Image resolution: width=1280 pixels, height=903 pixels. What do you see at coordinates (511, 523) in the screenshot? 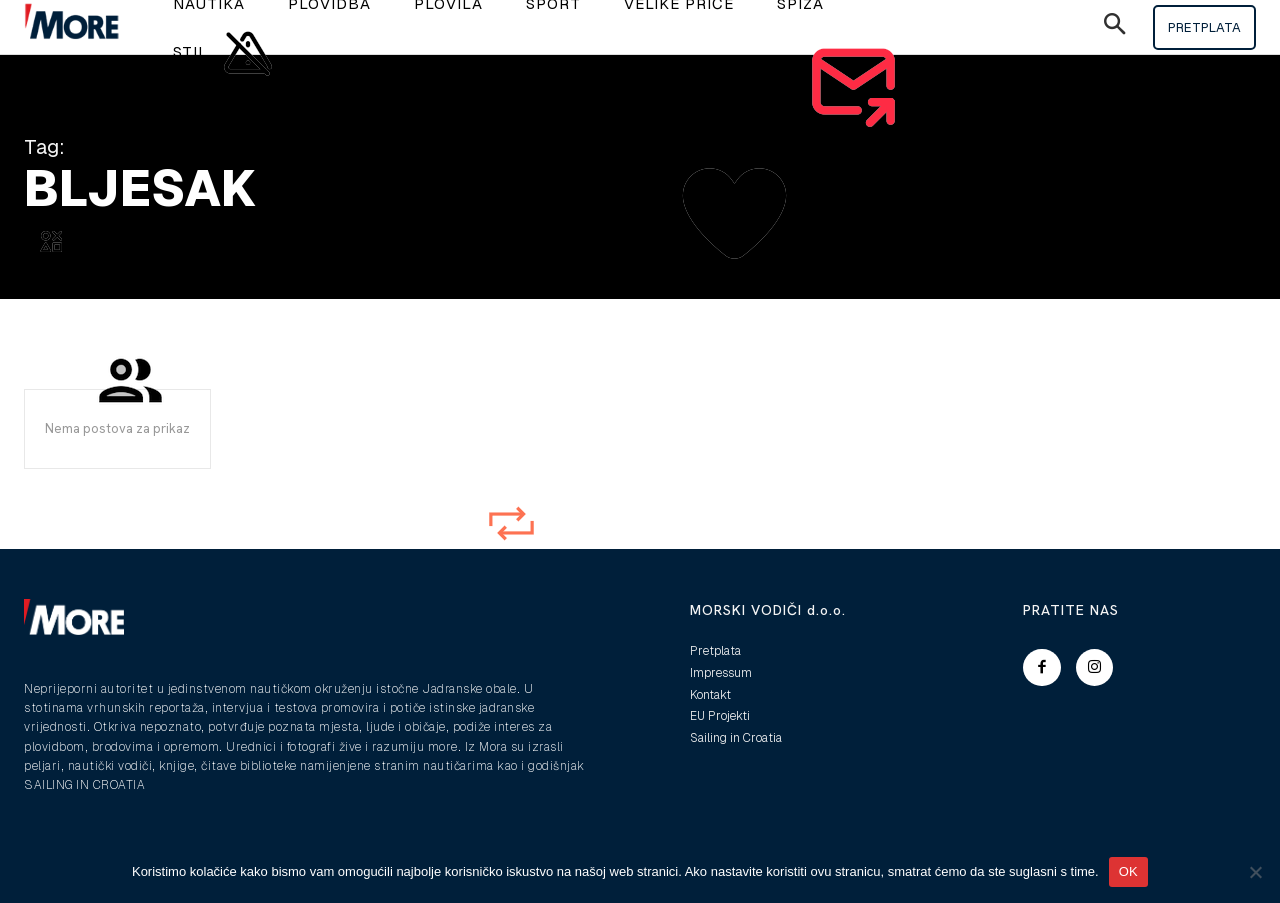
I see `enable repeat mode for media playback` at bounding box center [511, 523].